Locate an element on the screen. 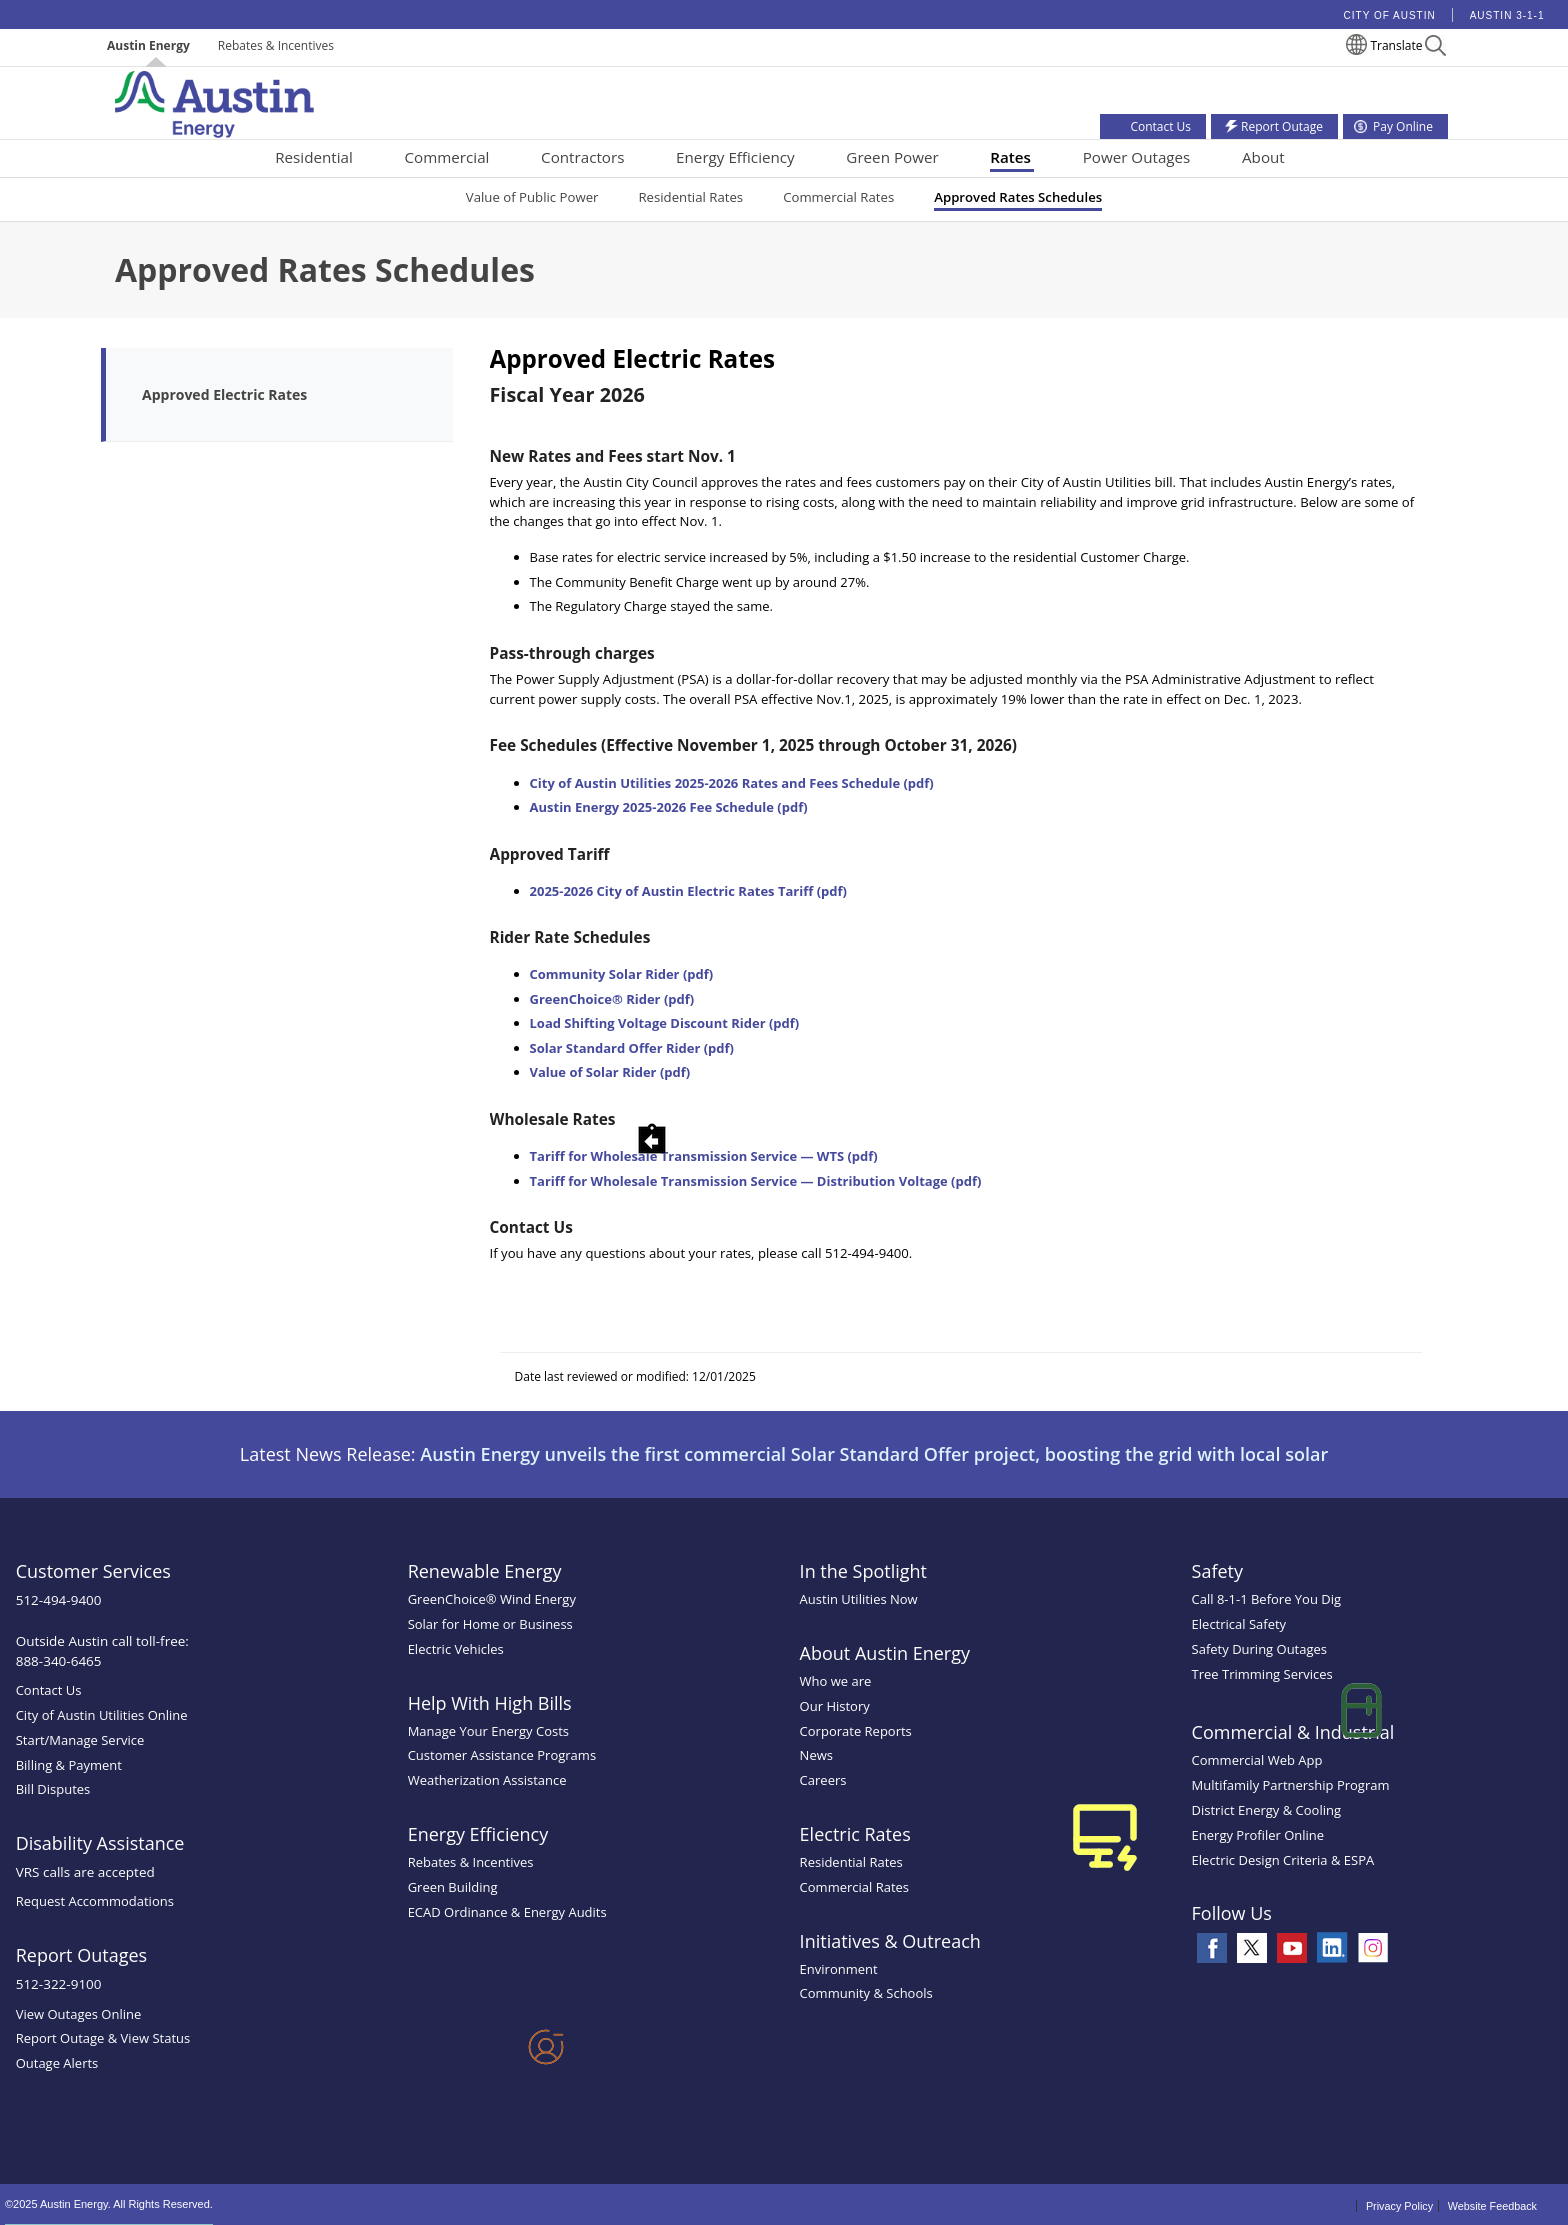  remove a user from your contacts is located at coordinates (546, 2047).